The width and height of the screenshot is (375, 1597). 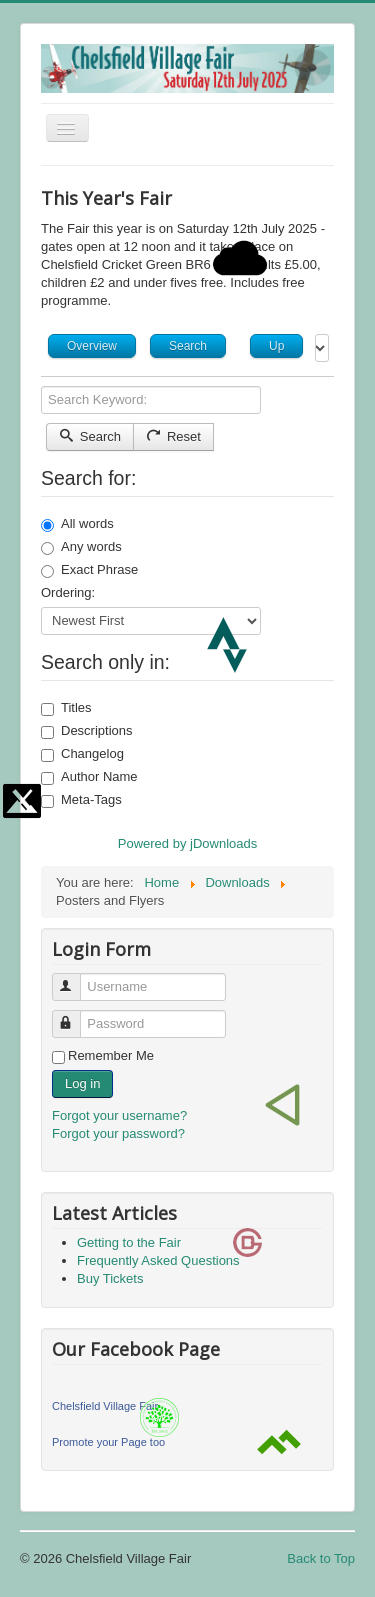 I want to click on visit the Interaction Design Foundation website, so click(x=159, y=1417).